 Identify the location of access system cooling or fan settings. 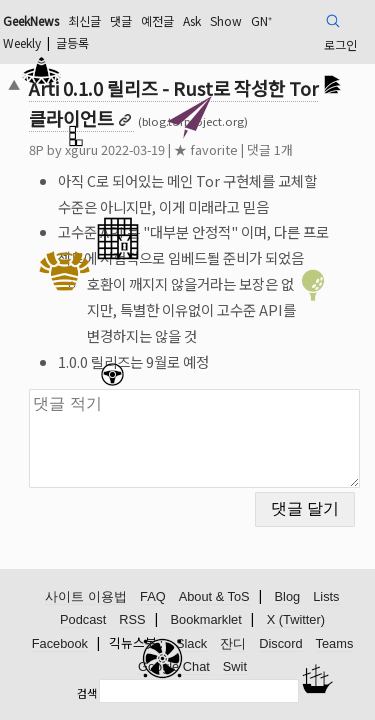
(162, 658).